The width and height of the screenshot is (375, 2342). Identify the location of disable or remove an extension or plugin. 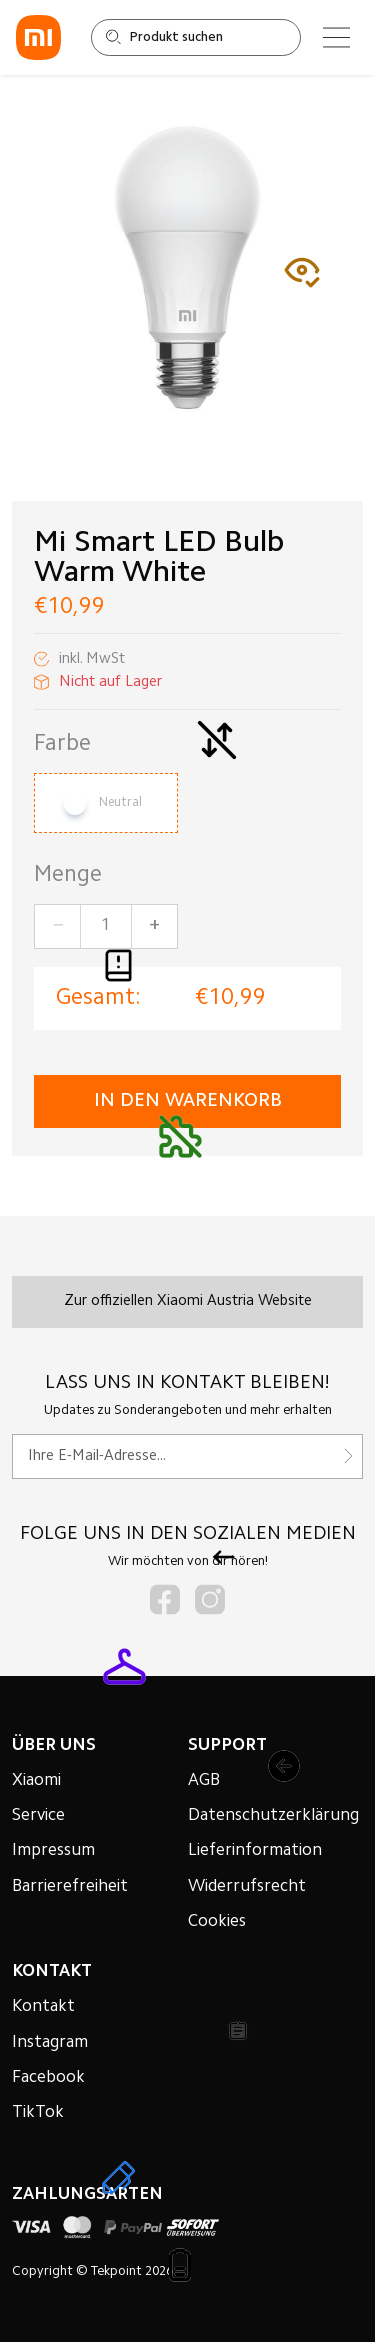
(180, 1136).